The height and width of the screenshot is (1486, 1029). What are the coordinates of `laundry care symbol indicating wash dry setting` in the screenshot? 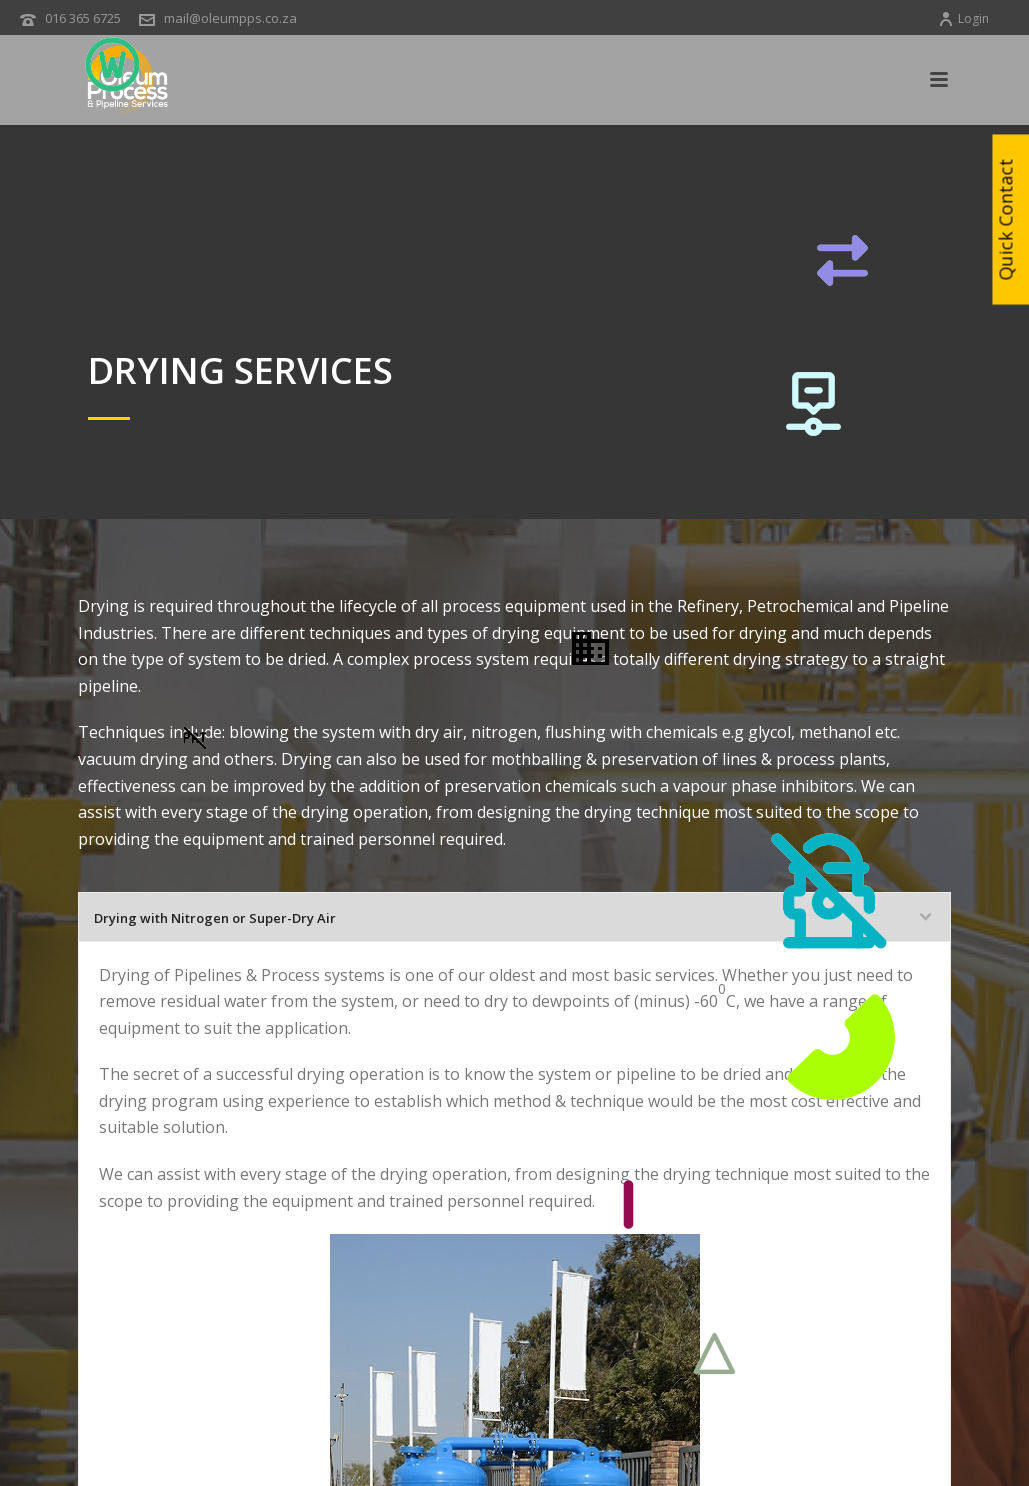 It's located at (112, 64).